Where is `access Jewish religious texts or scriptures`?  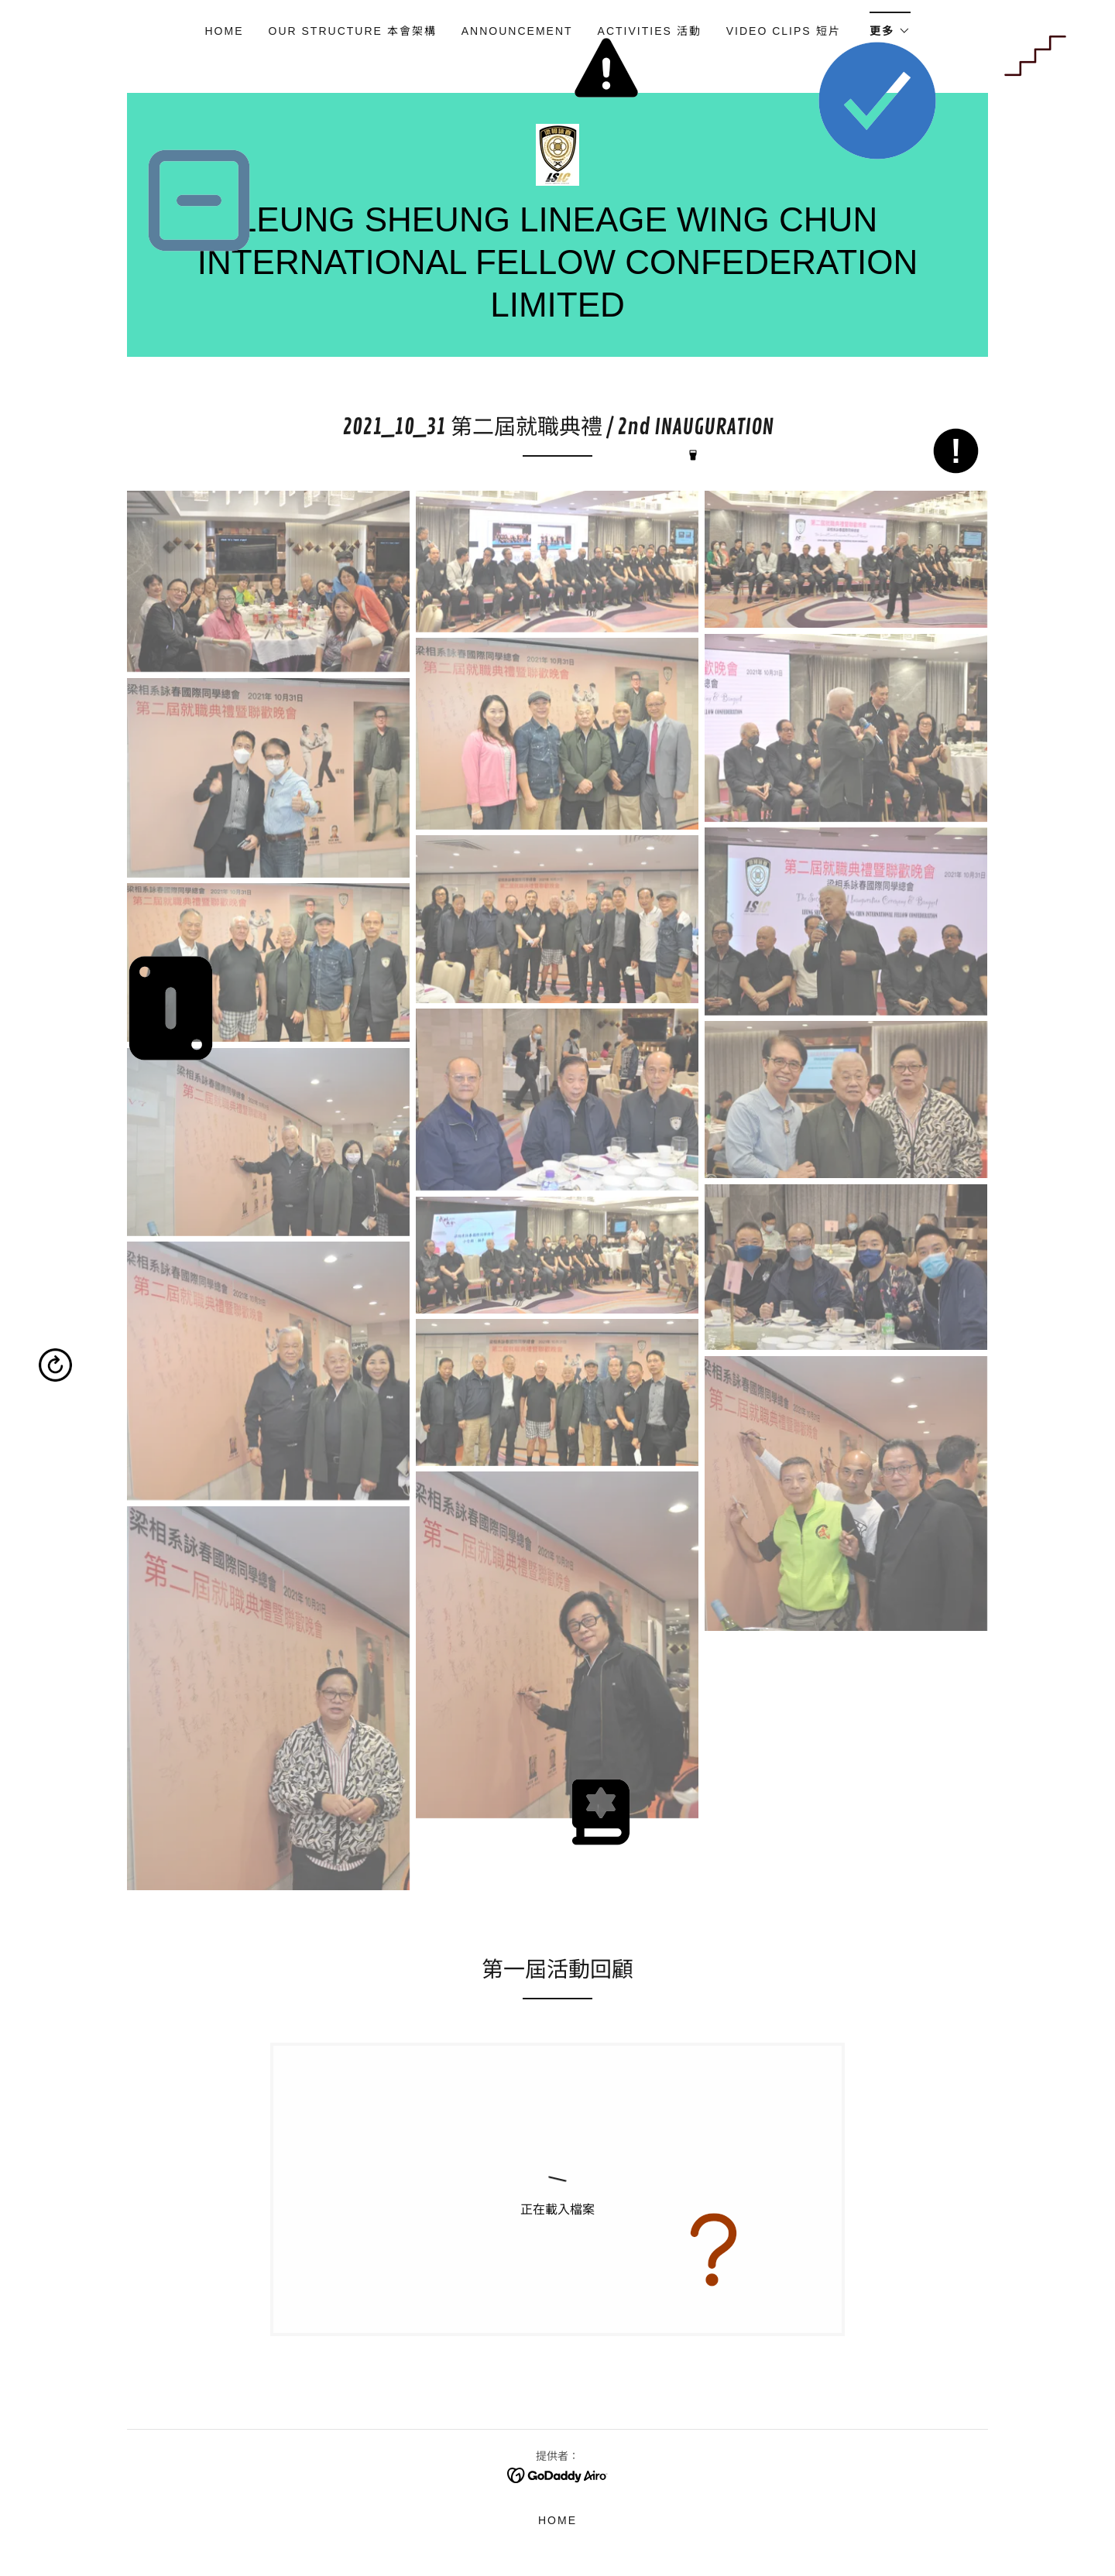
access Jewish religious texts or scriptures is located at coordinates (601, 1812).